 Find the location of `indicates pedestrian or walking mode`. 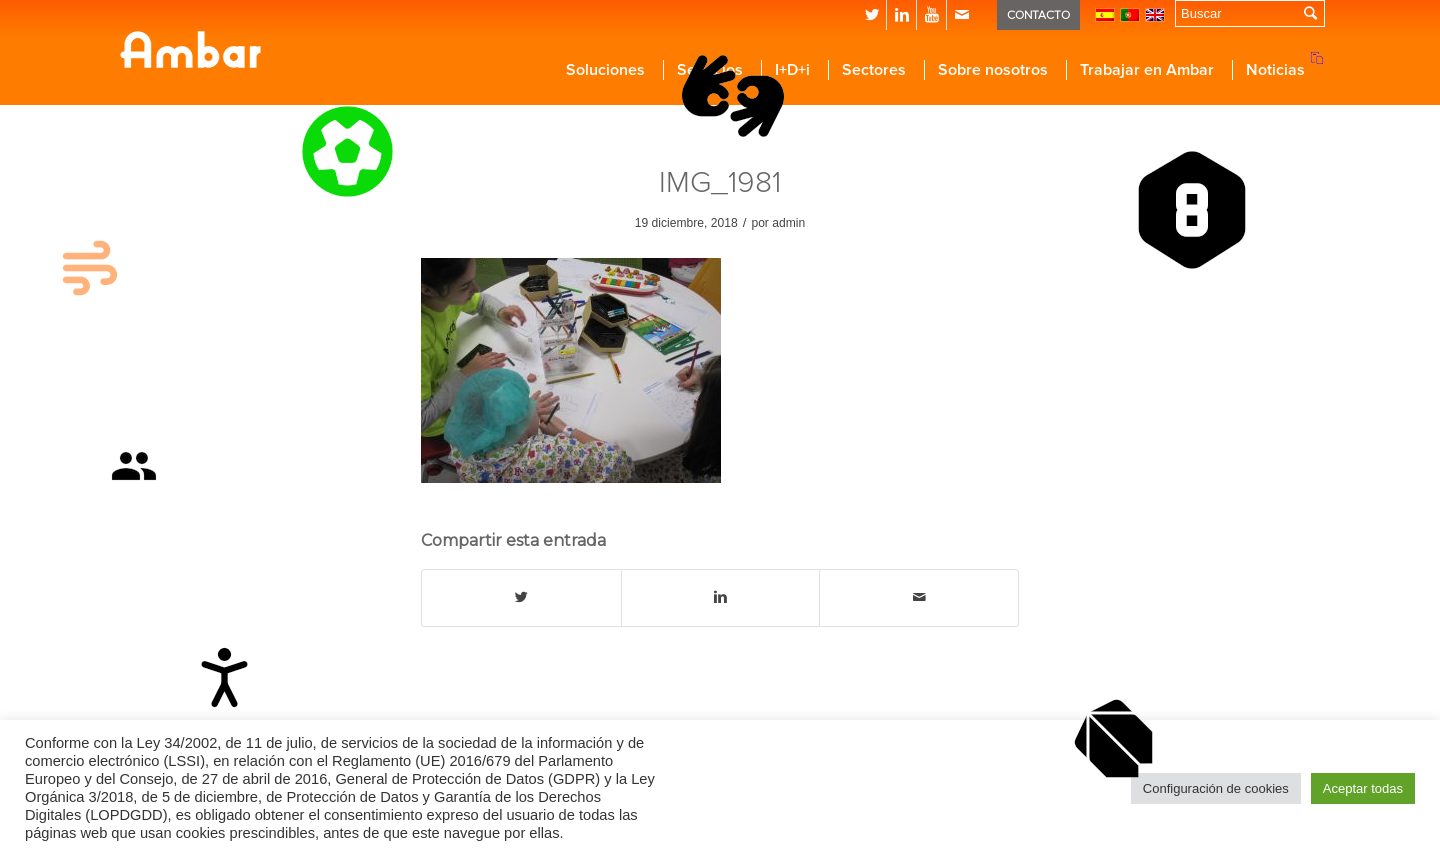

indicates pedestrian or walking mode is located at coordinates (224, 677).